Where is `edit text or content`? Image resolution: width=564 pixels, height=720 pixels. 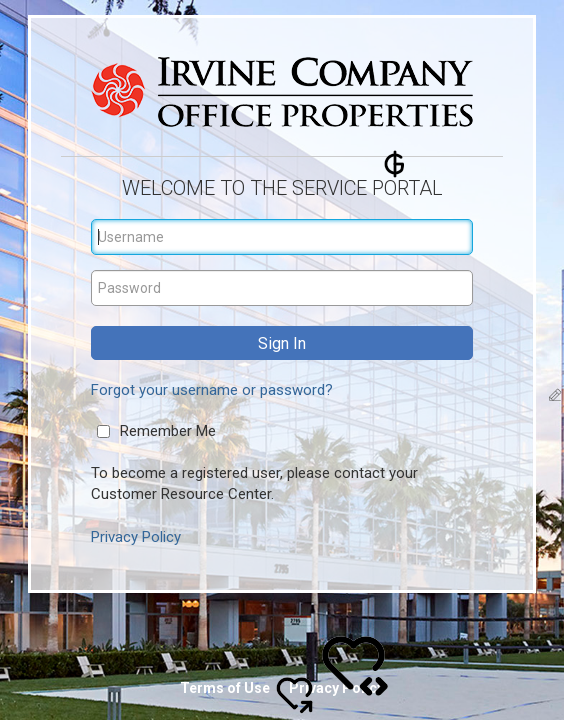
edit text or content is located at coordinates (555, 395).